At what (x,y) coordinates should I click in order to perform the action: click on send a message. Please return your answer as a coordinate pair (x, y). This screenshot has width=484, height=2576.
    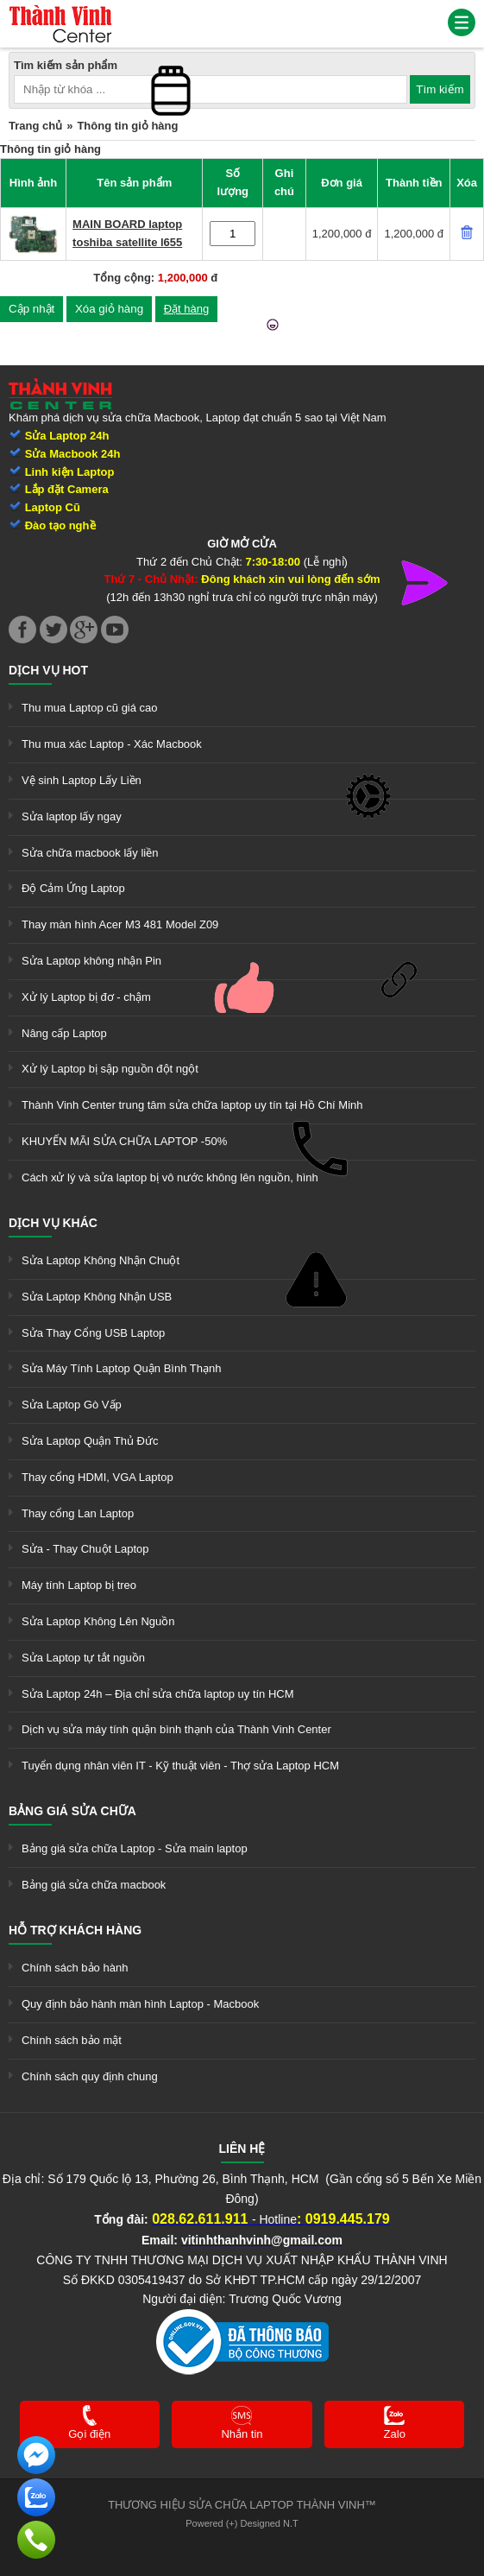
    Looking at the image, I should click on (424, 583).